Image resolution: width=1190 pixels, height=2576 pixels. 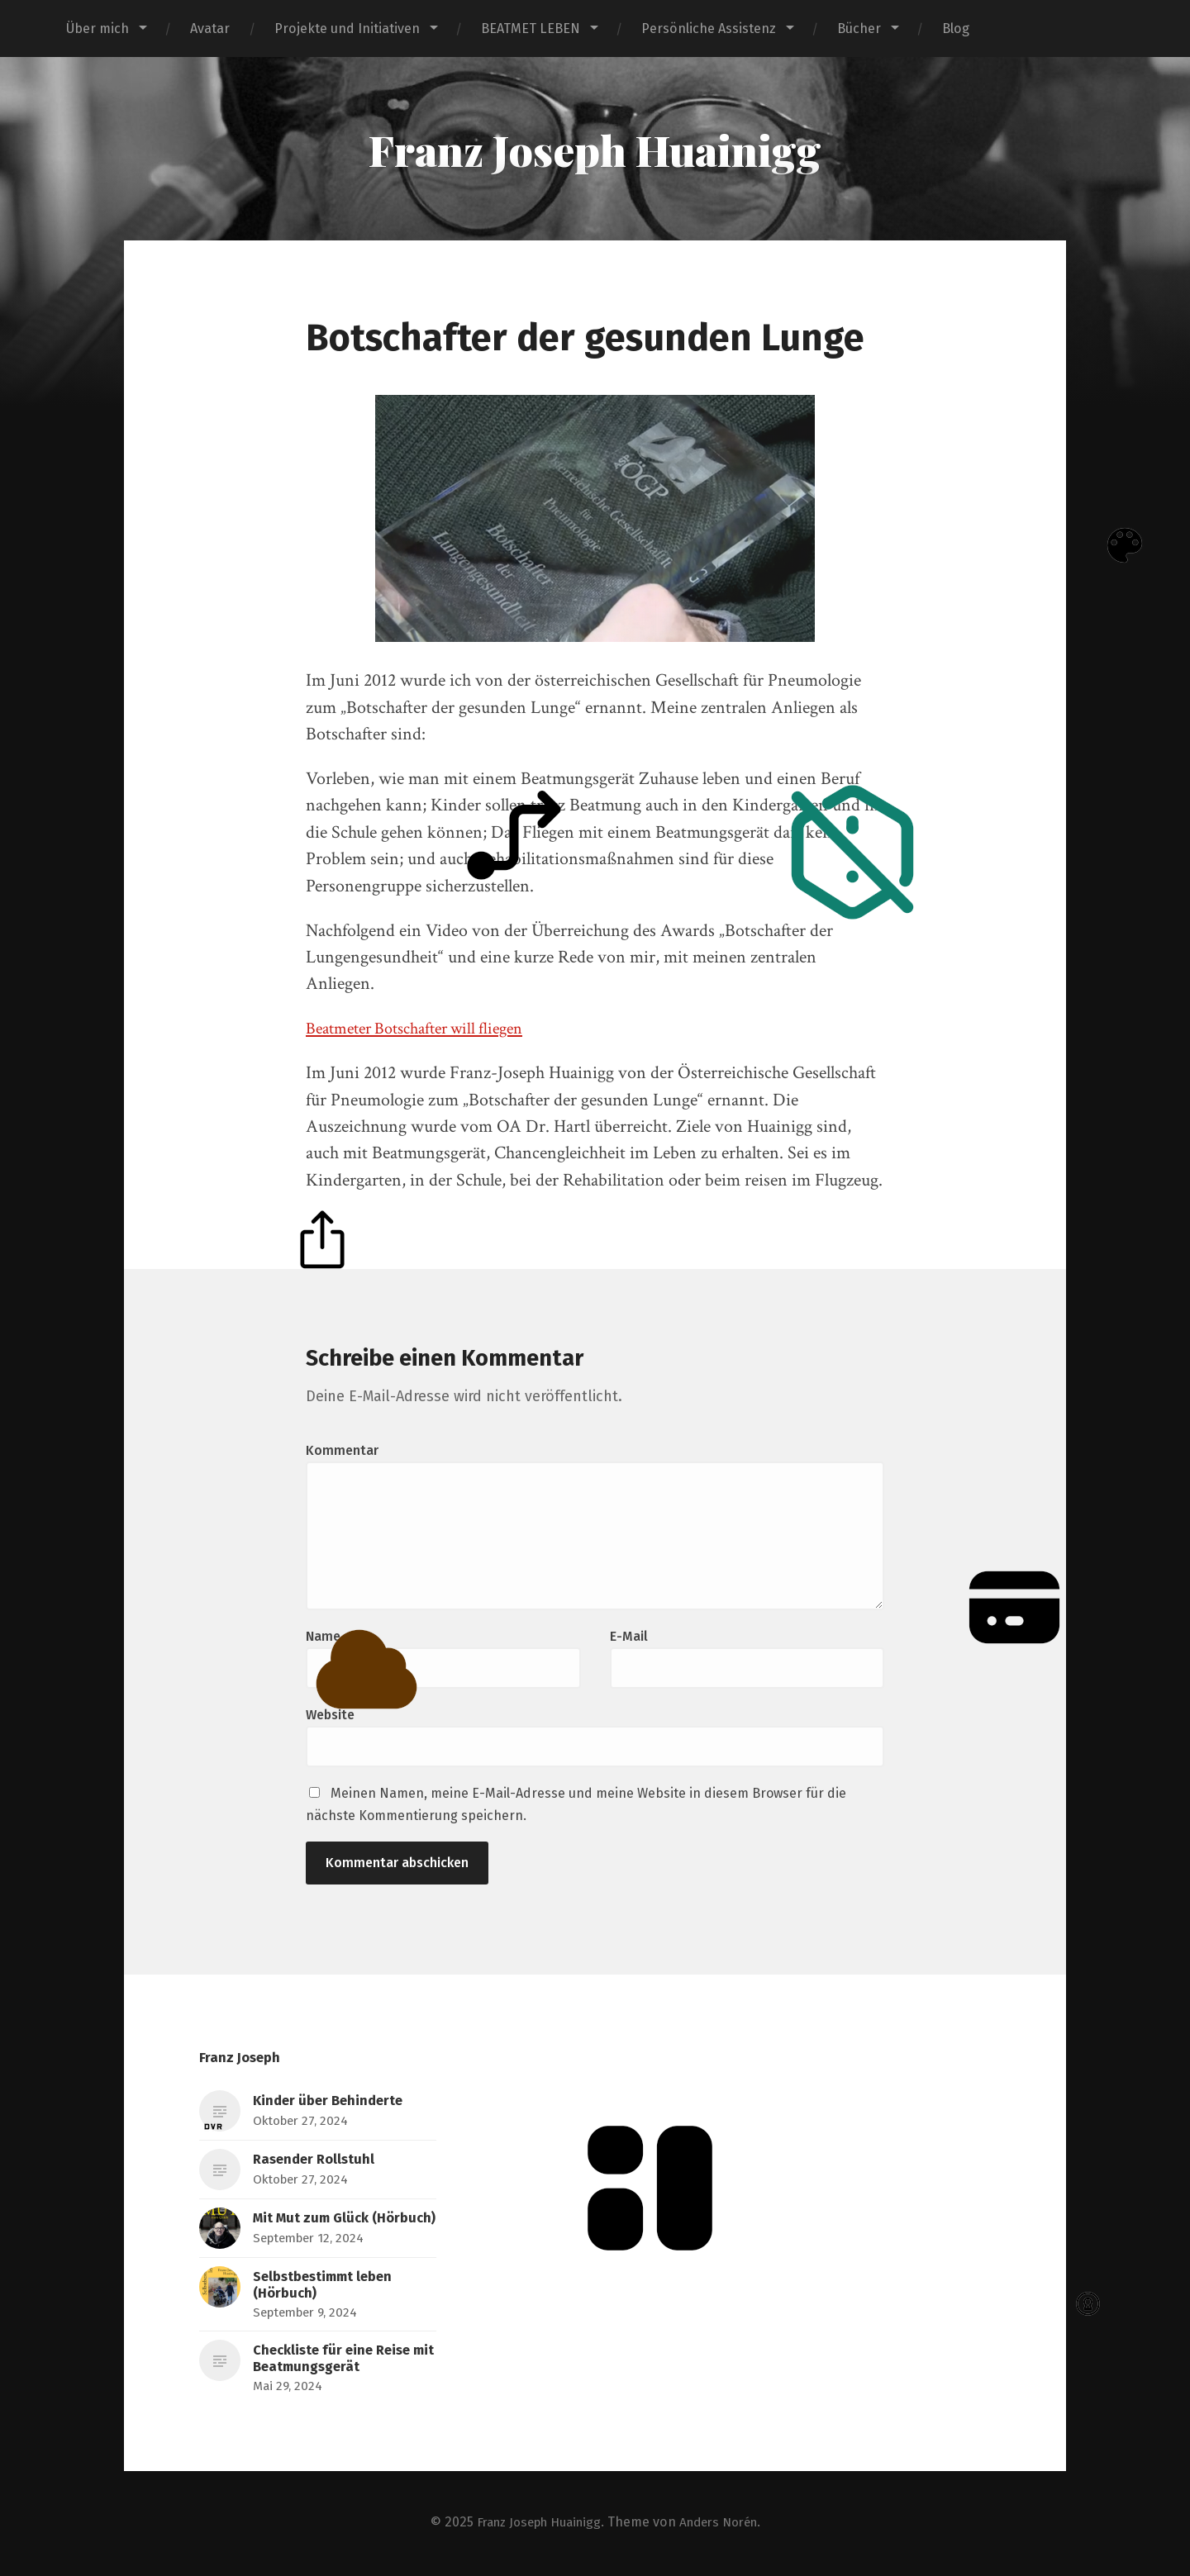 What do you see at coordinates (650, 2188) in the screenshot?
I see `switch to grid or layout view` at bounding box center [650, 2188].